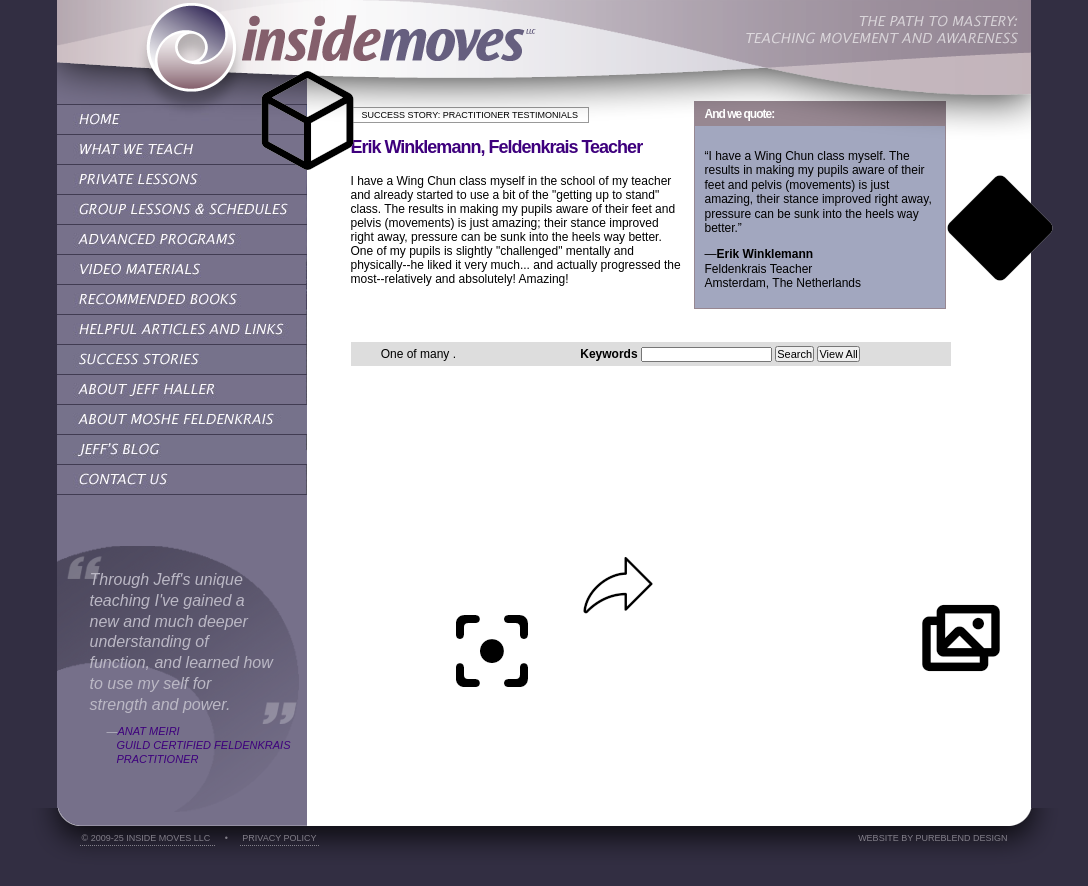  I want to click on view 3D model or object, so click(307, 120).